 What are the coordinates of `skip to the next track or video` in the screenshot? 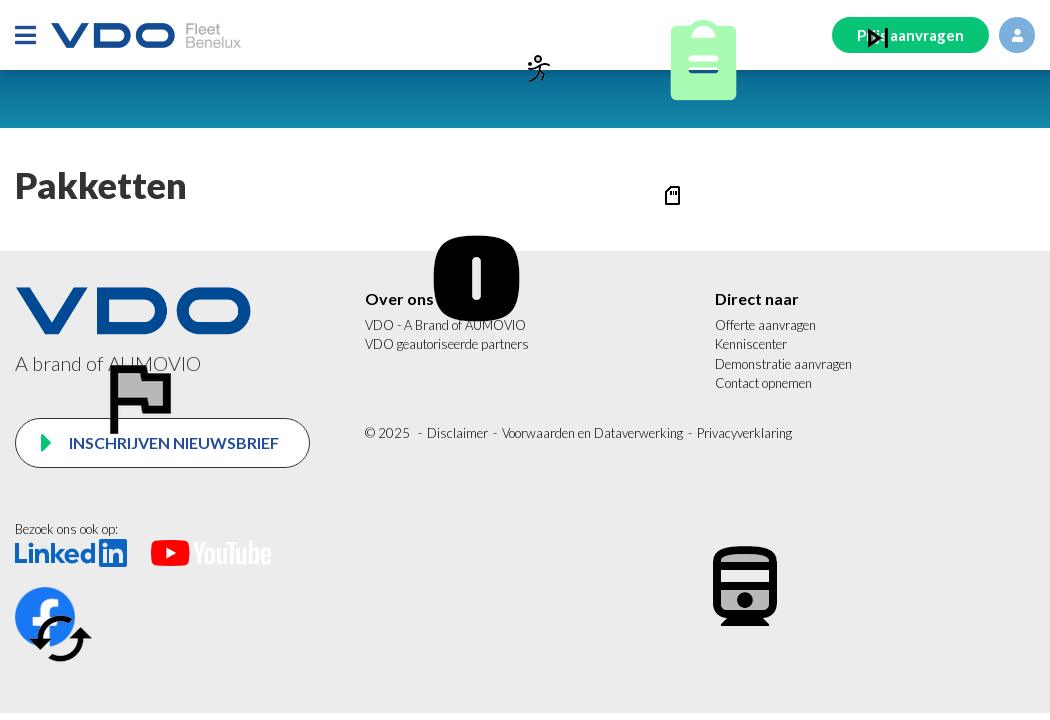 It's located at (878, 38).